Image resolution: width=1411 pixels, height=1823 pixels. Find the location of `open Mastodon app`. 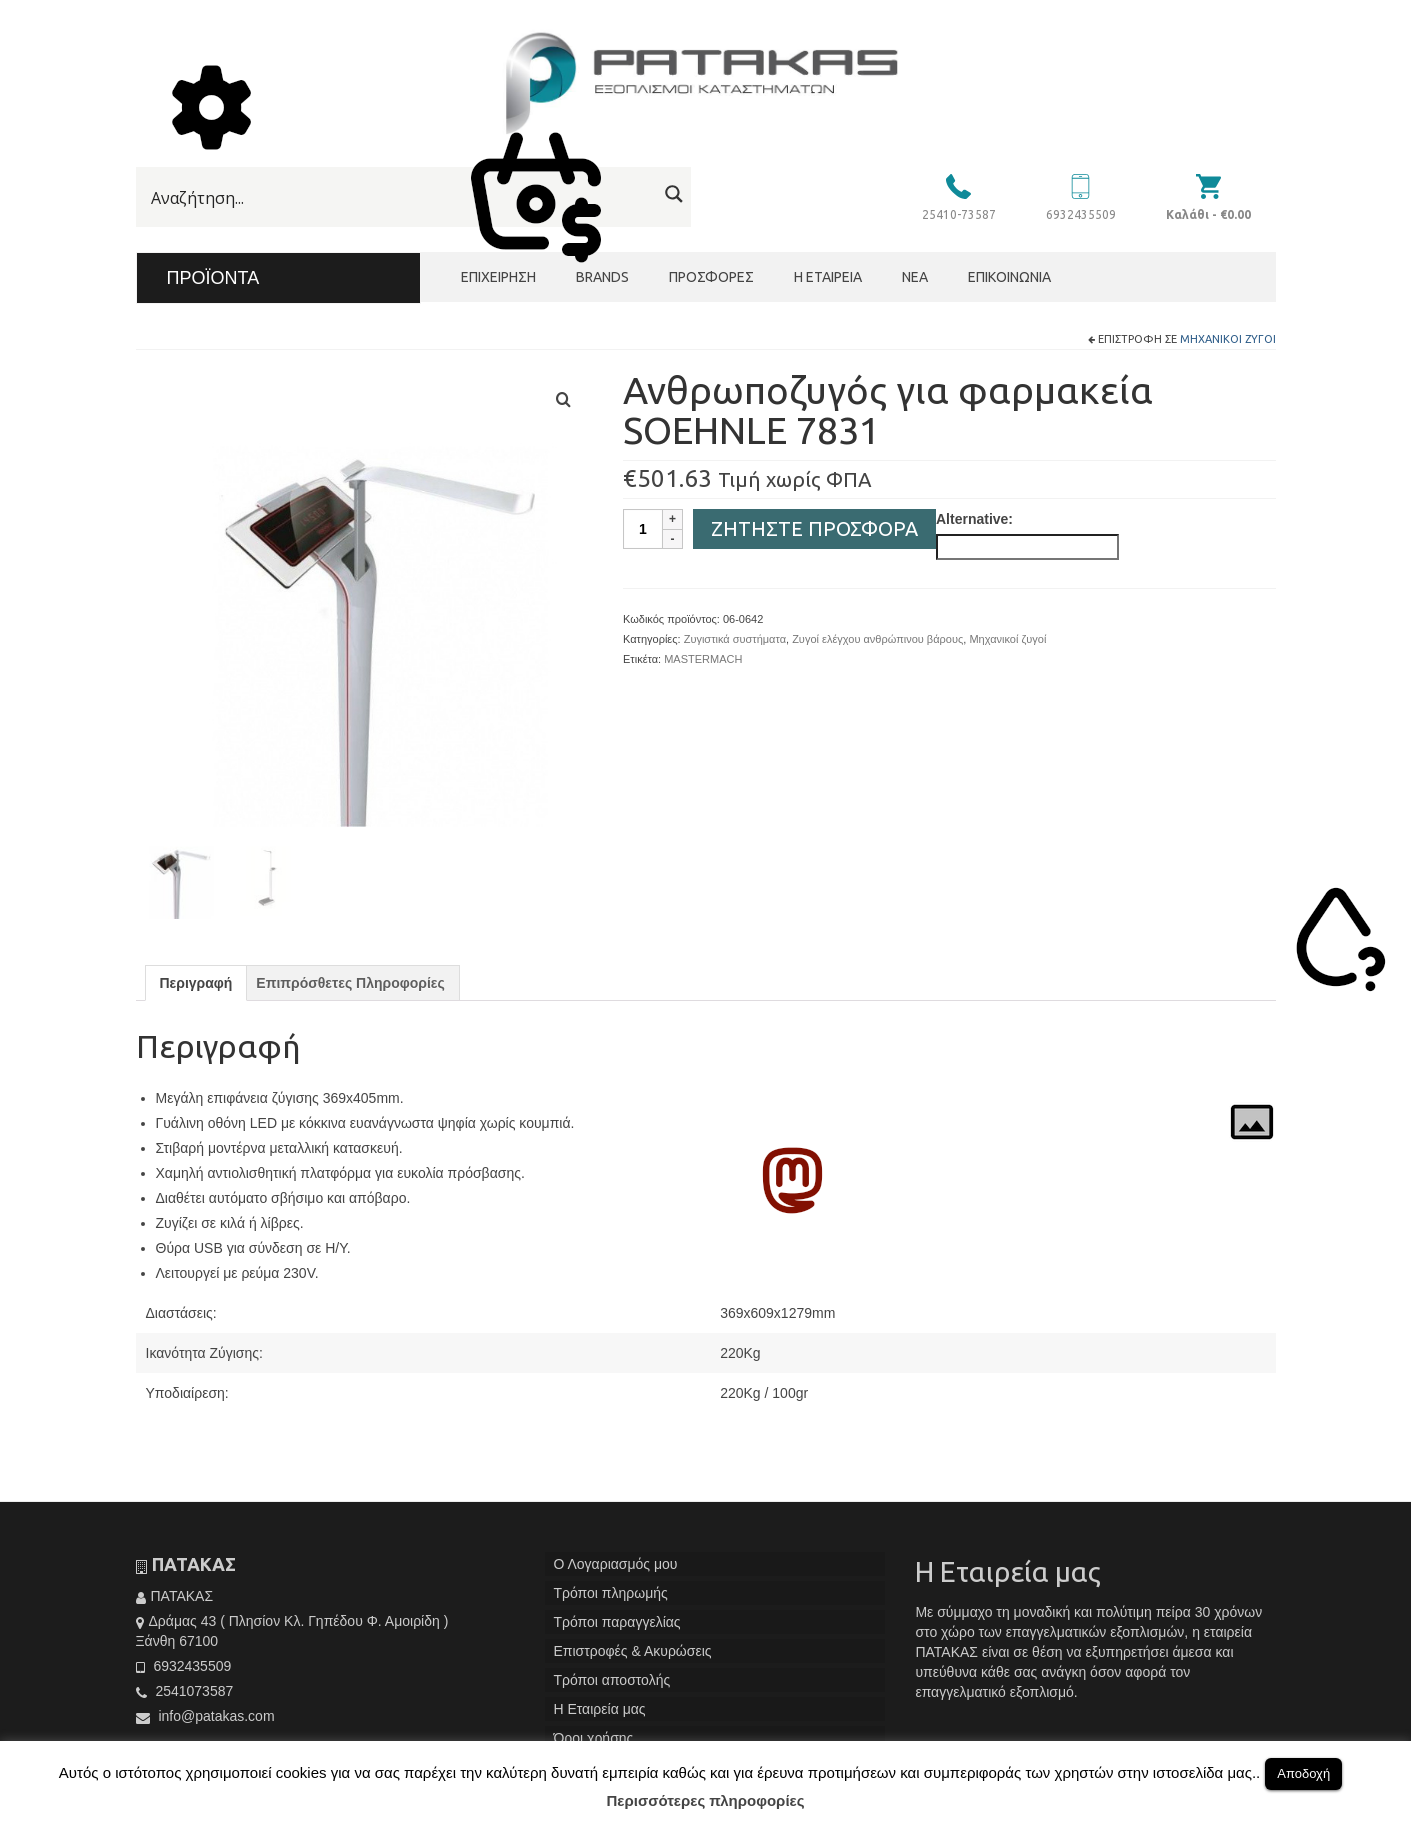

open Mastodon app is located at coordinates (792, 1180).